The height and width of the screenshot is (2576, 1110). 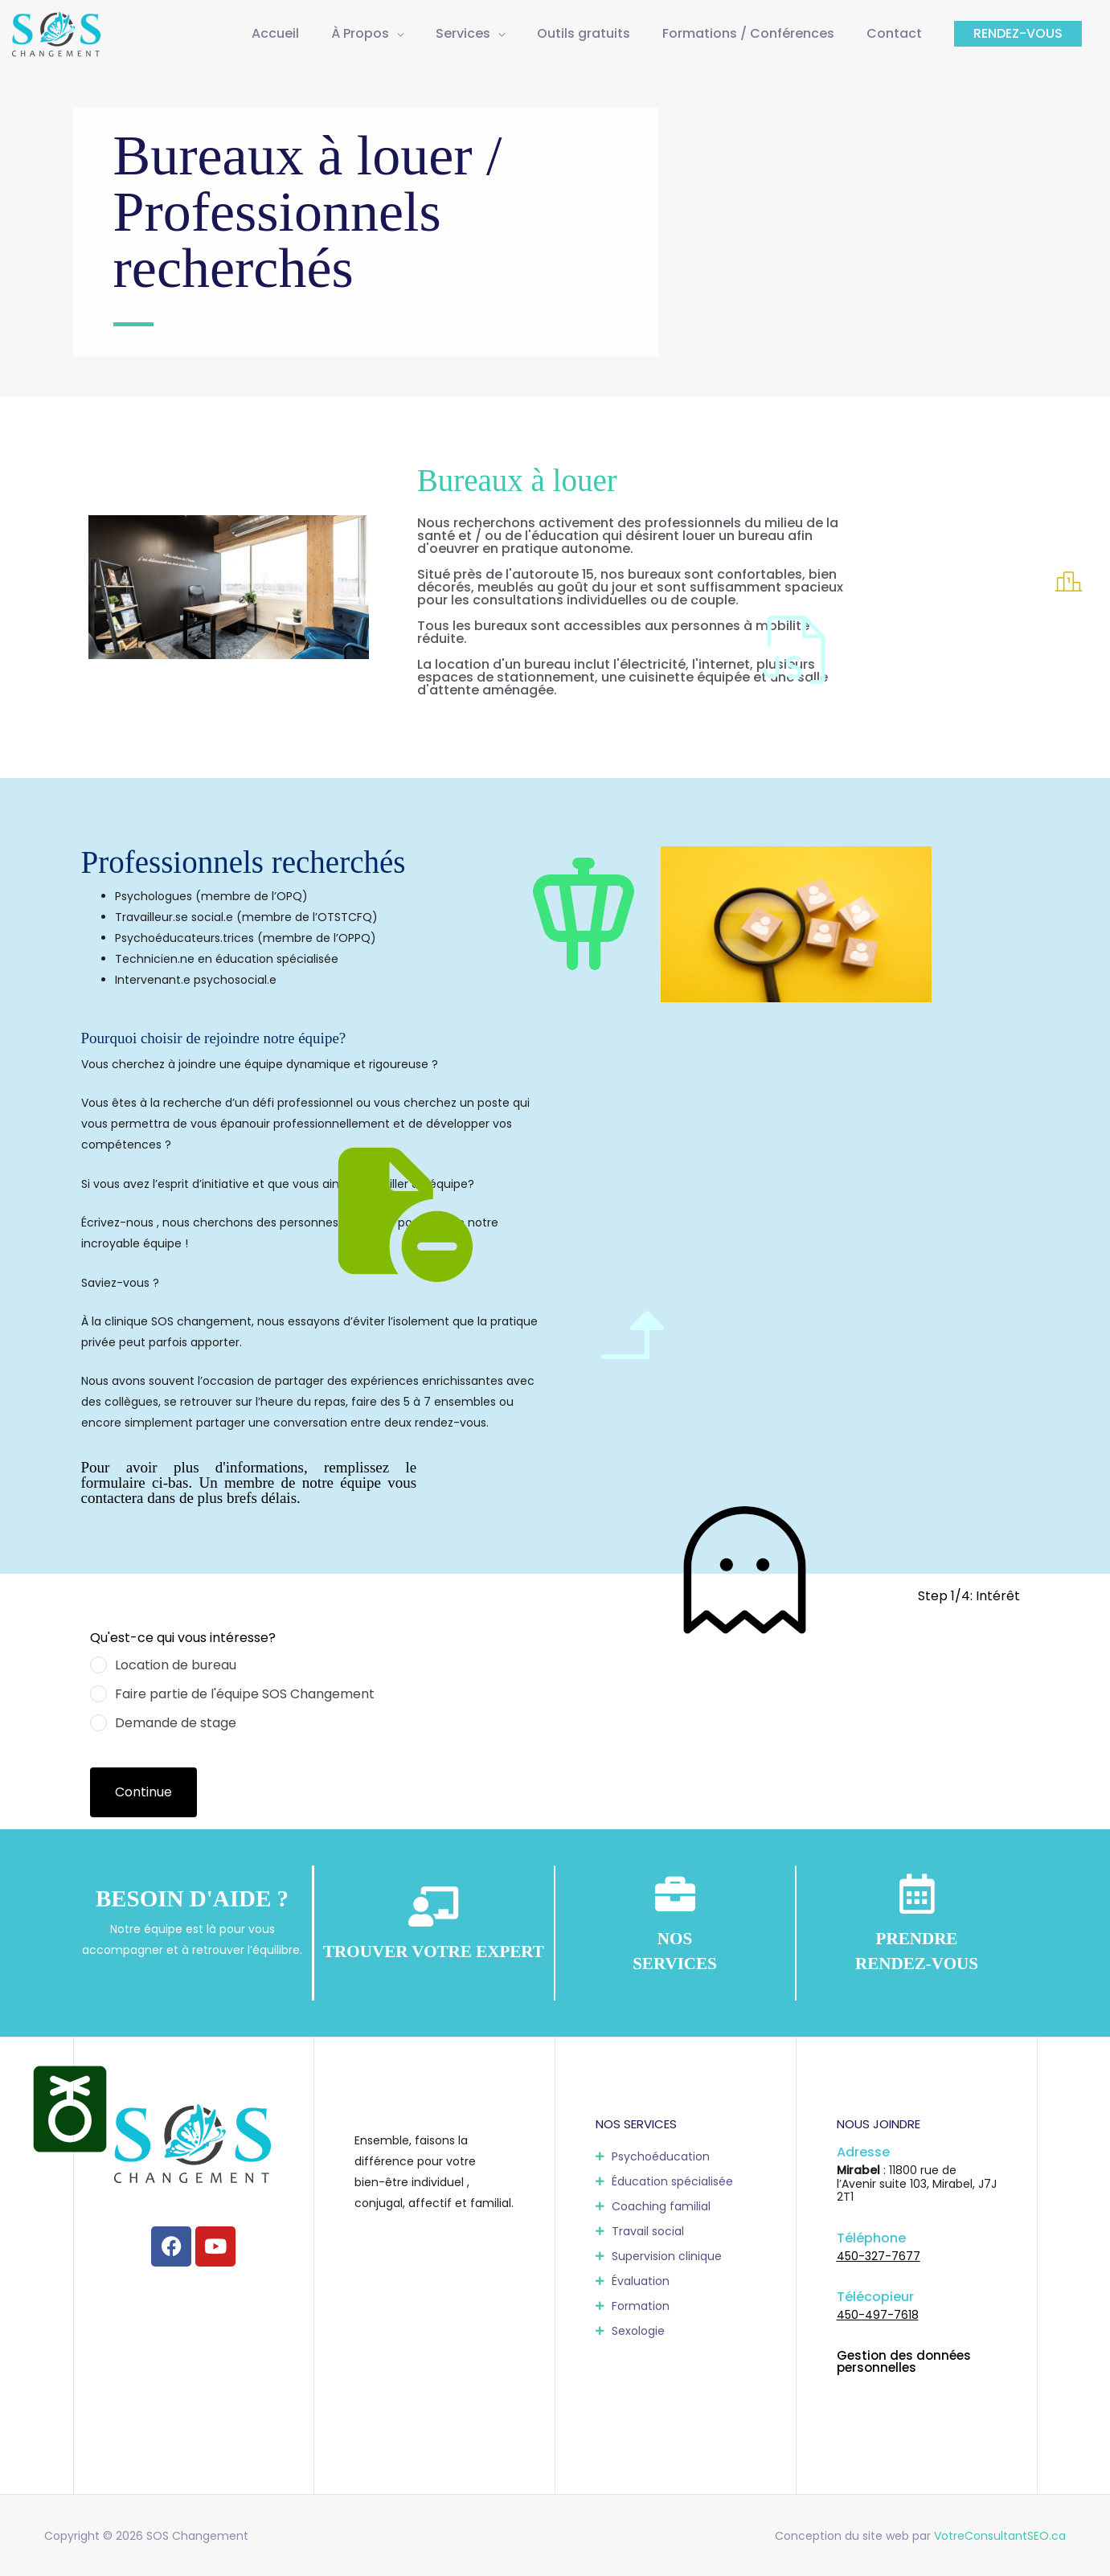 I want to click on redirect or forward content upward, so click(x=635, y=1337).